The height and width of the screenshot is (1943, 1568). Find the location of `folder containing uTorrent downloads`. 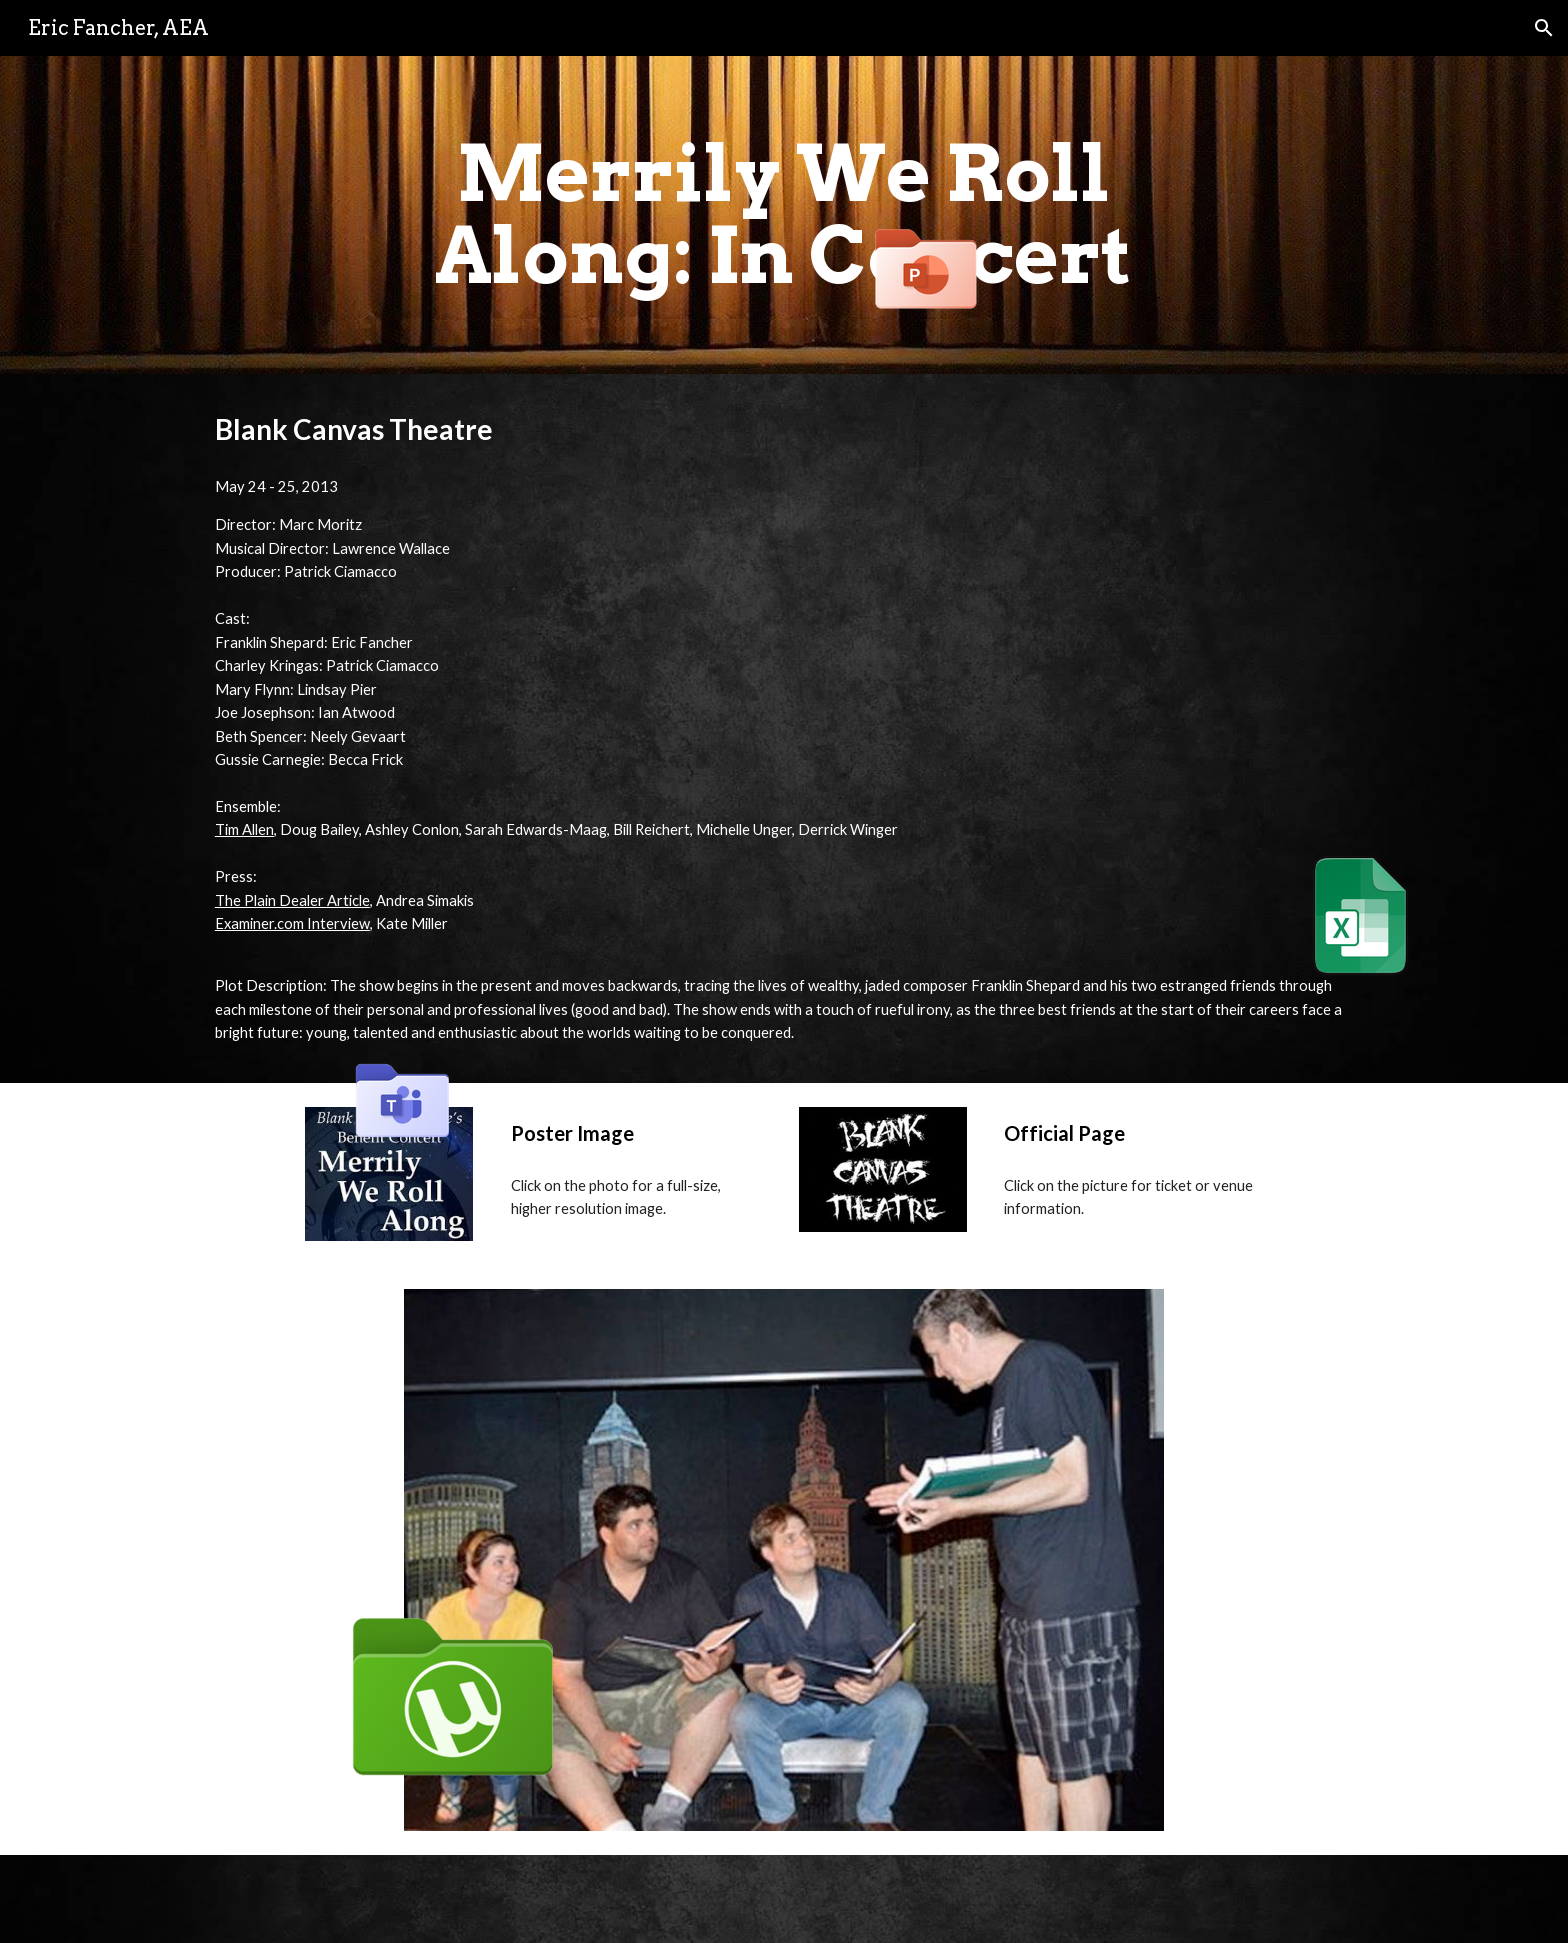

folder containing uTorrent downloads is located at coordinates (452, 1702).